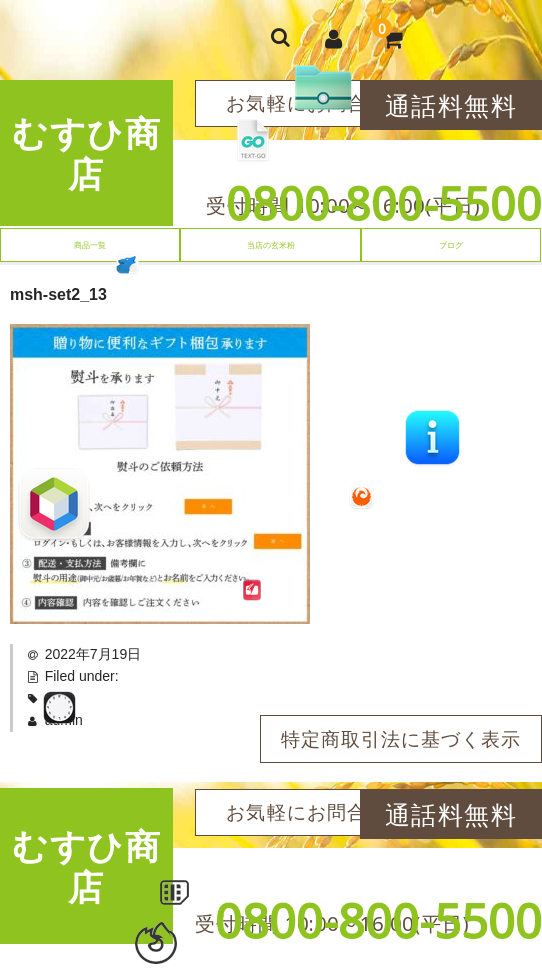  I want to click on open firefox browser, so click(156, 943).